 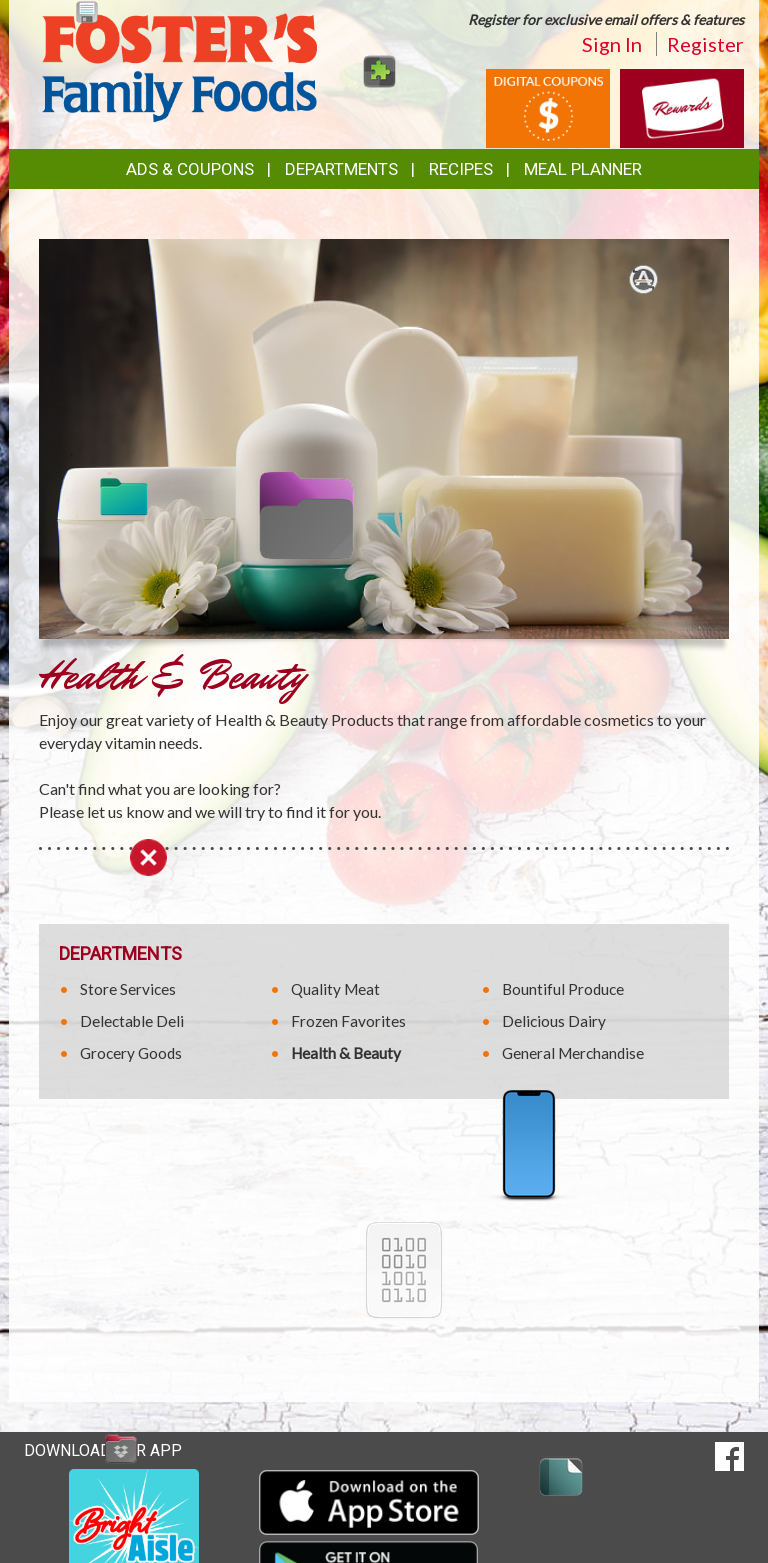 What do you see at coordinates (87, 12) in the screenshot?
I see `save the current file or document` at bounding box center [87, 12].